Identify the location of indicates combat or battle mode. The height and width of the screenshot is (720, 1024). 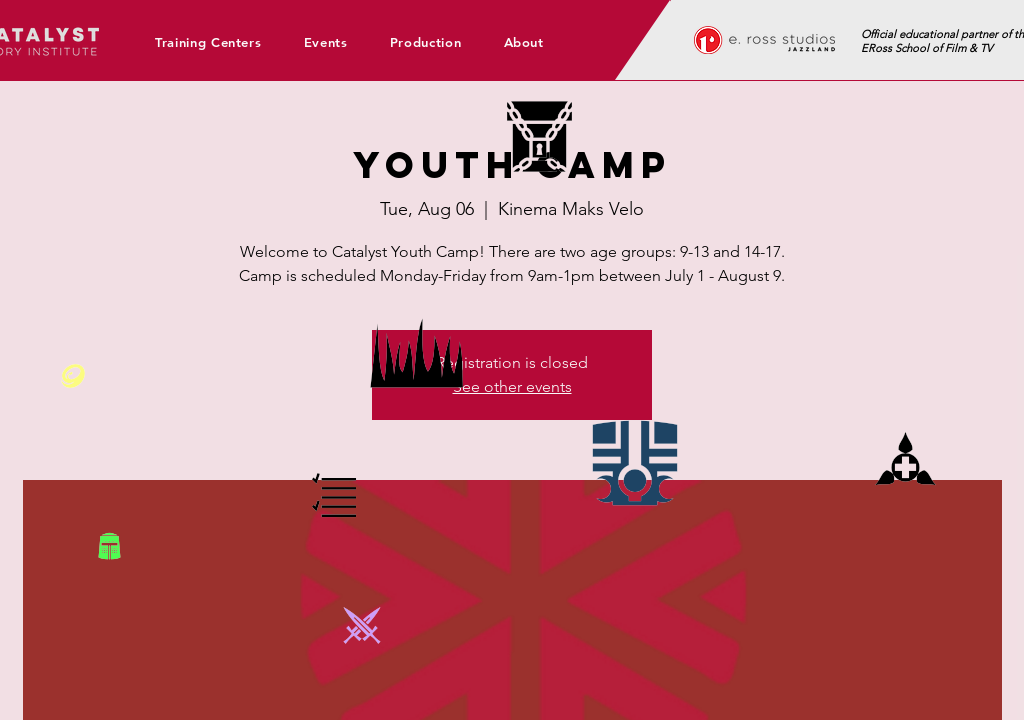
(362, 626).